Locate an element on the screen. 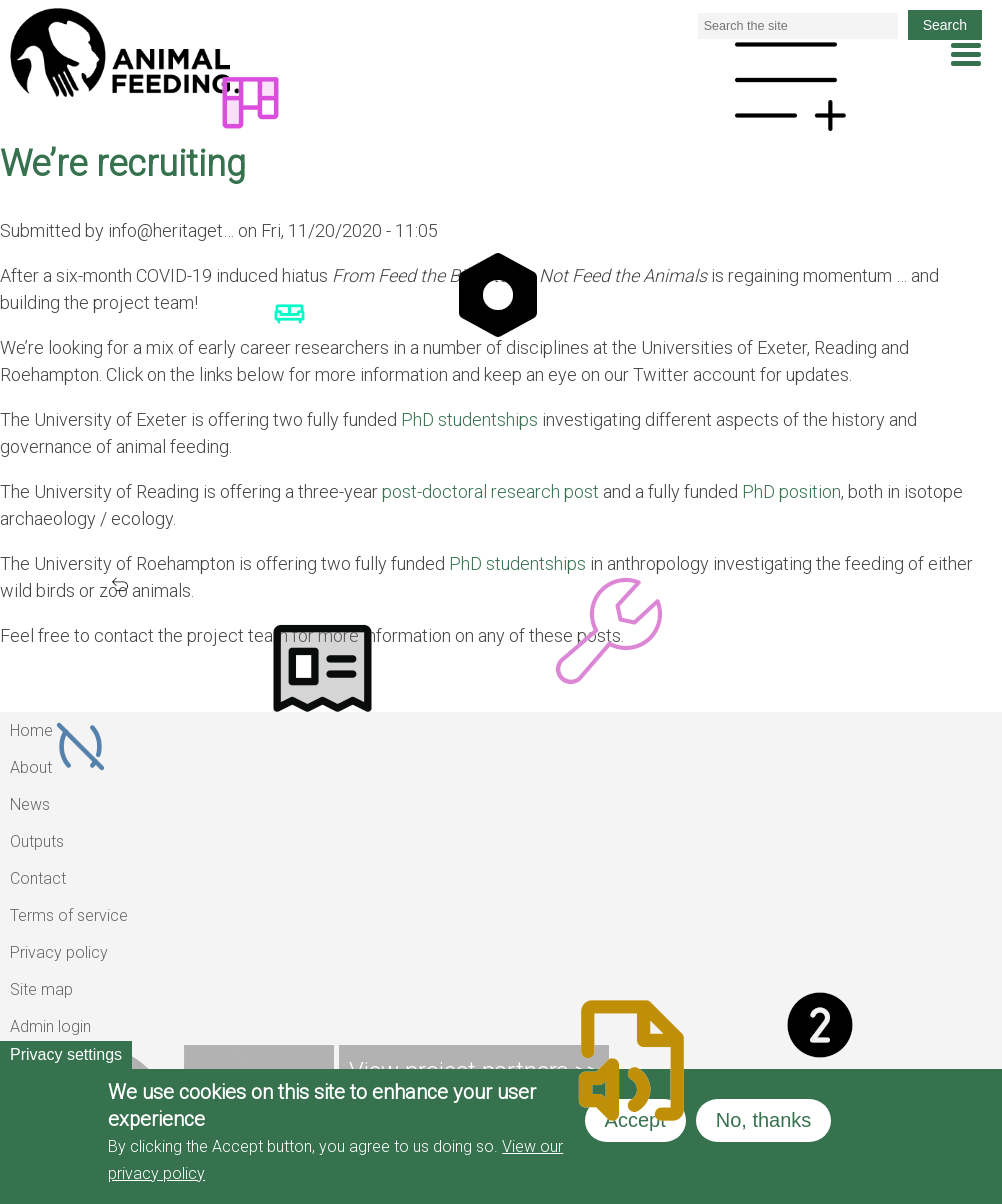  add a new item to the list is located at coordinates (786, 80).